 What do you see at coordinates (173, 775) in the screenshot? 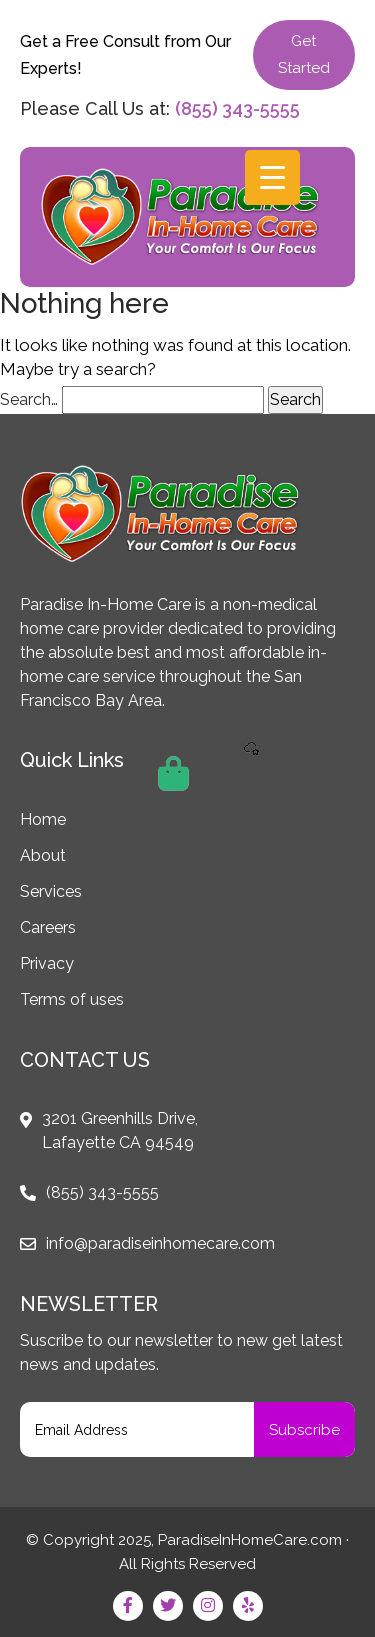
I see `view your shopping bag` at bounding box center [173, 775].